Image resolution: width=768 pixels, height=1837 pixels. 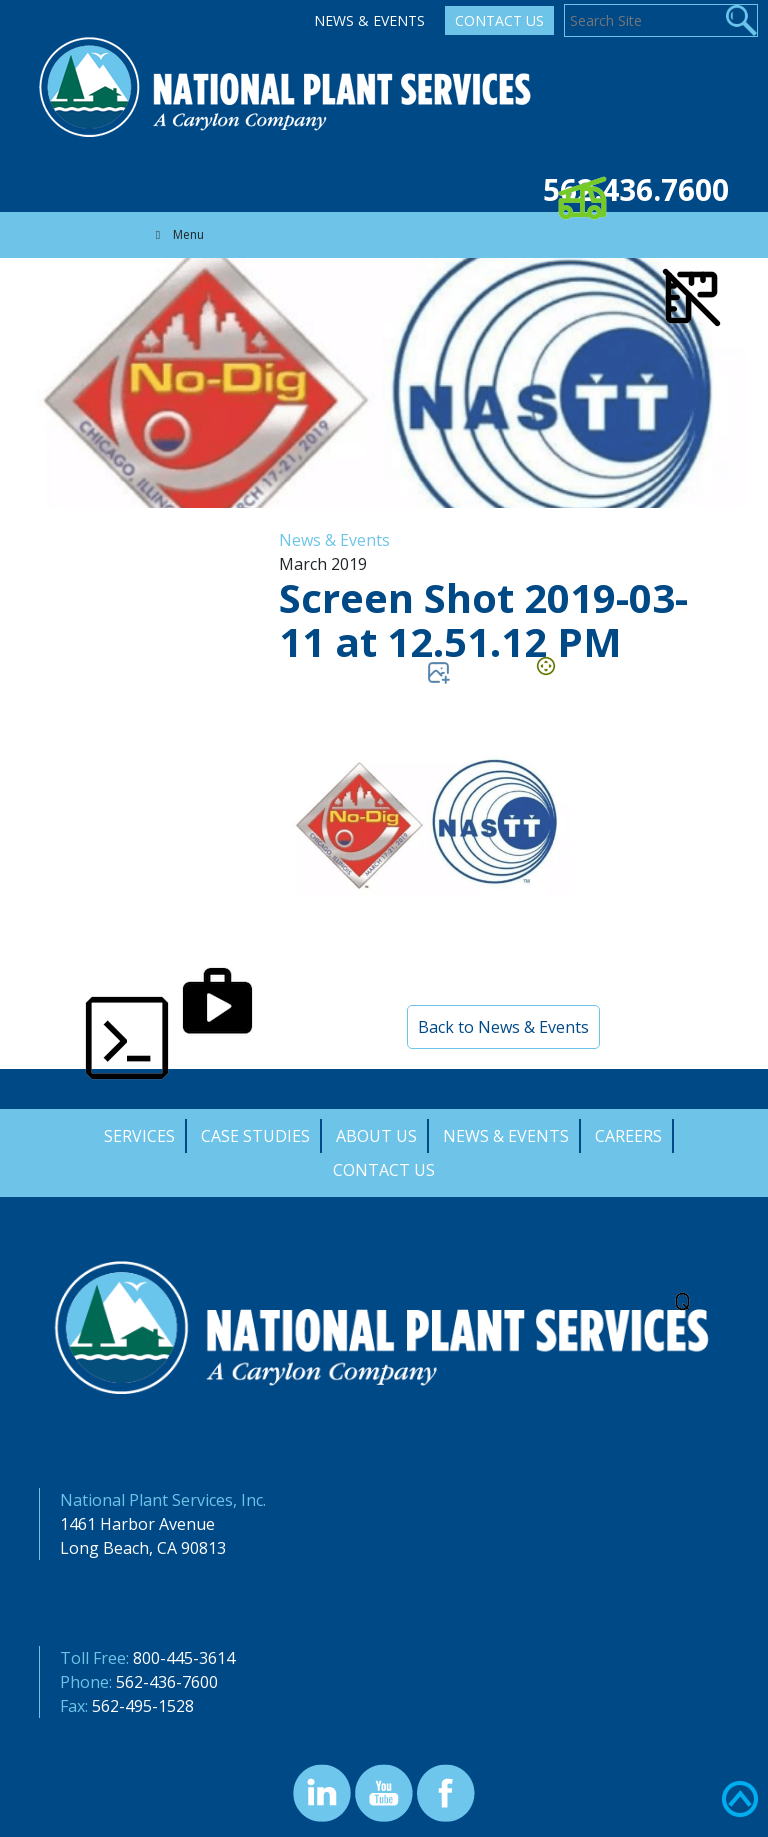 I want to click on navigate or pan in multiple directions, so click(x=546, y=666).